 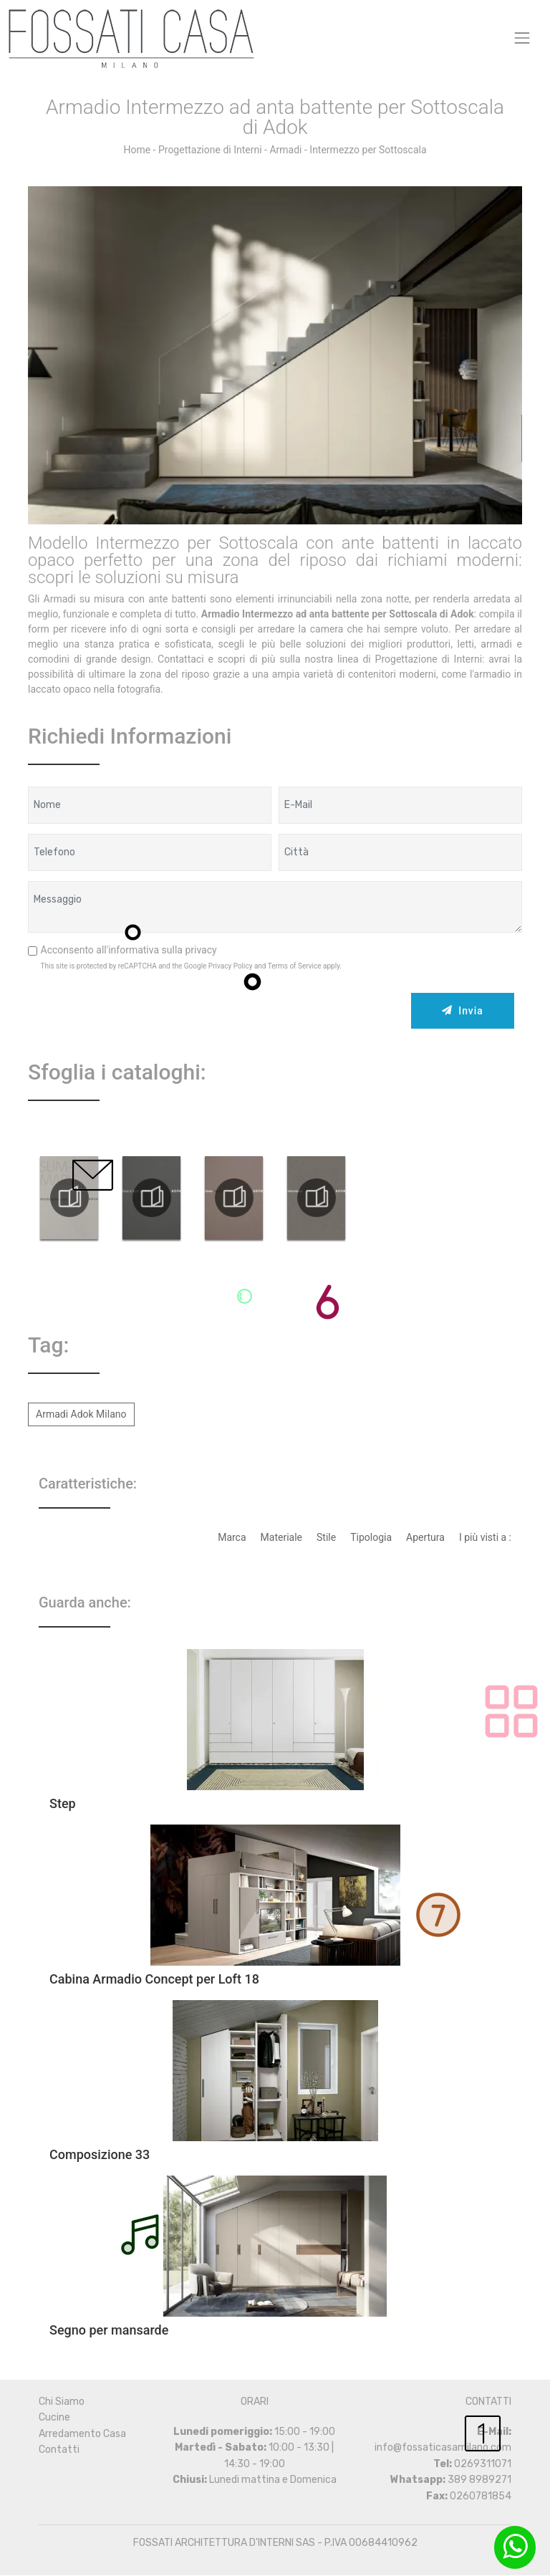 I want to click on view all apps or menu grid, so click(x=511, y=1711).